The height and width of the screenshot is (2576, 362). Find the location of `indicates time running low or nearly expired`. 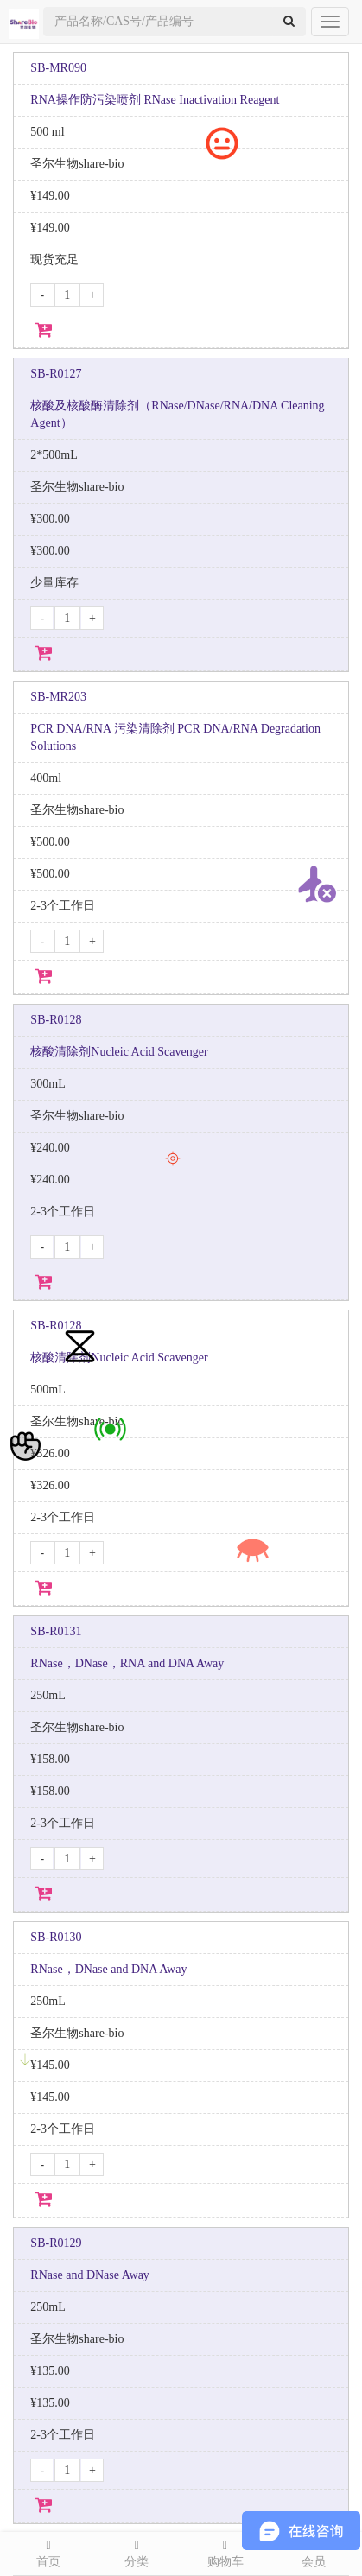

indicates time running low or nearly expired is located at coordinates (79, 1346).